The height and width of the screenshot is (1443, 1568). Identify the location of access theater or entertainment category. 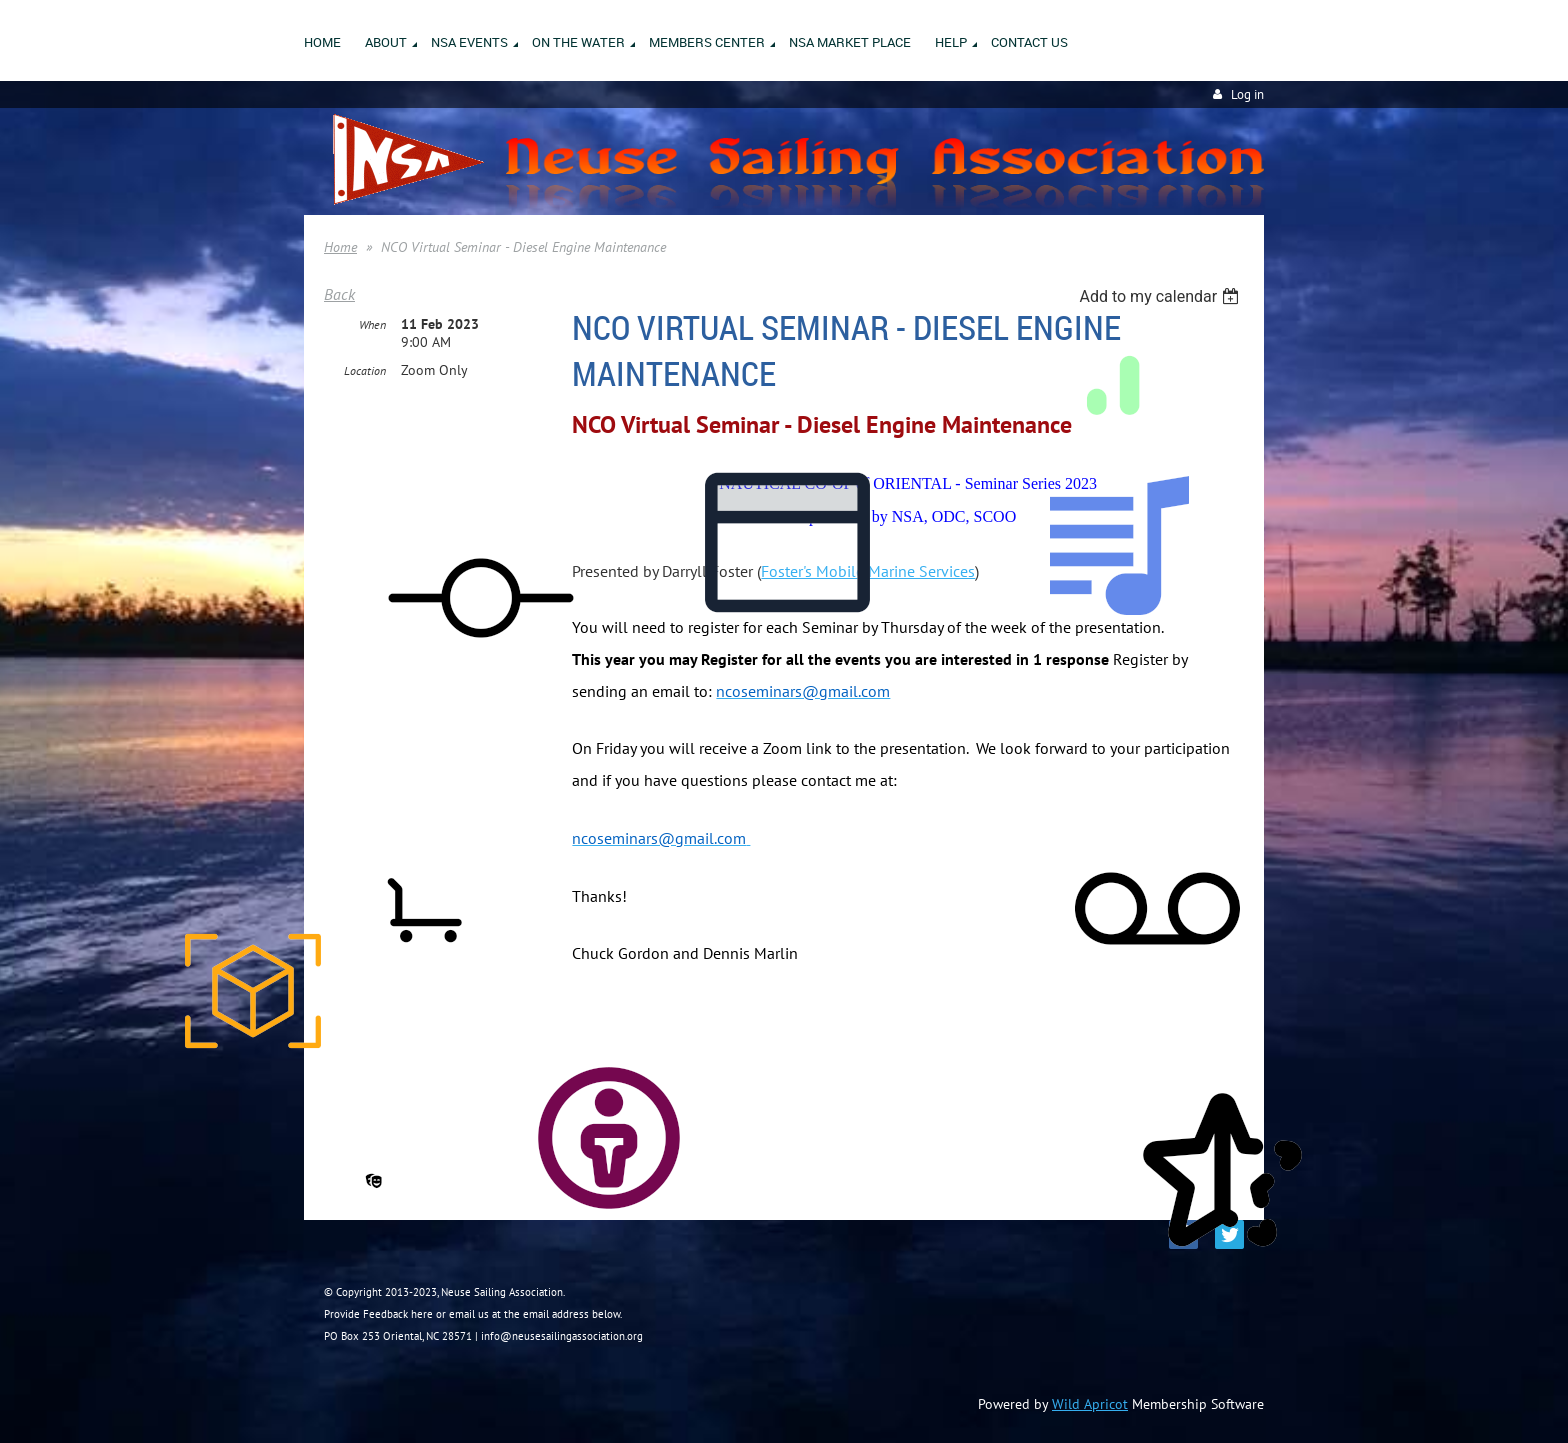
(374, 1181).